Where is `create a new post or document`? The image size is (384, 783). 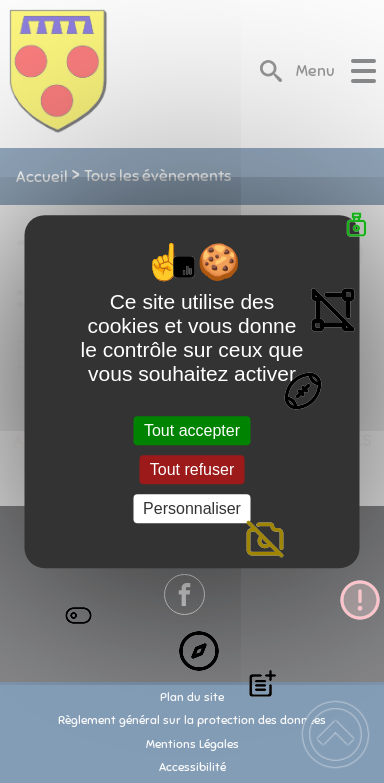
create a new post or document is located at coordinates (262, 684).